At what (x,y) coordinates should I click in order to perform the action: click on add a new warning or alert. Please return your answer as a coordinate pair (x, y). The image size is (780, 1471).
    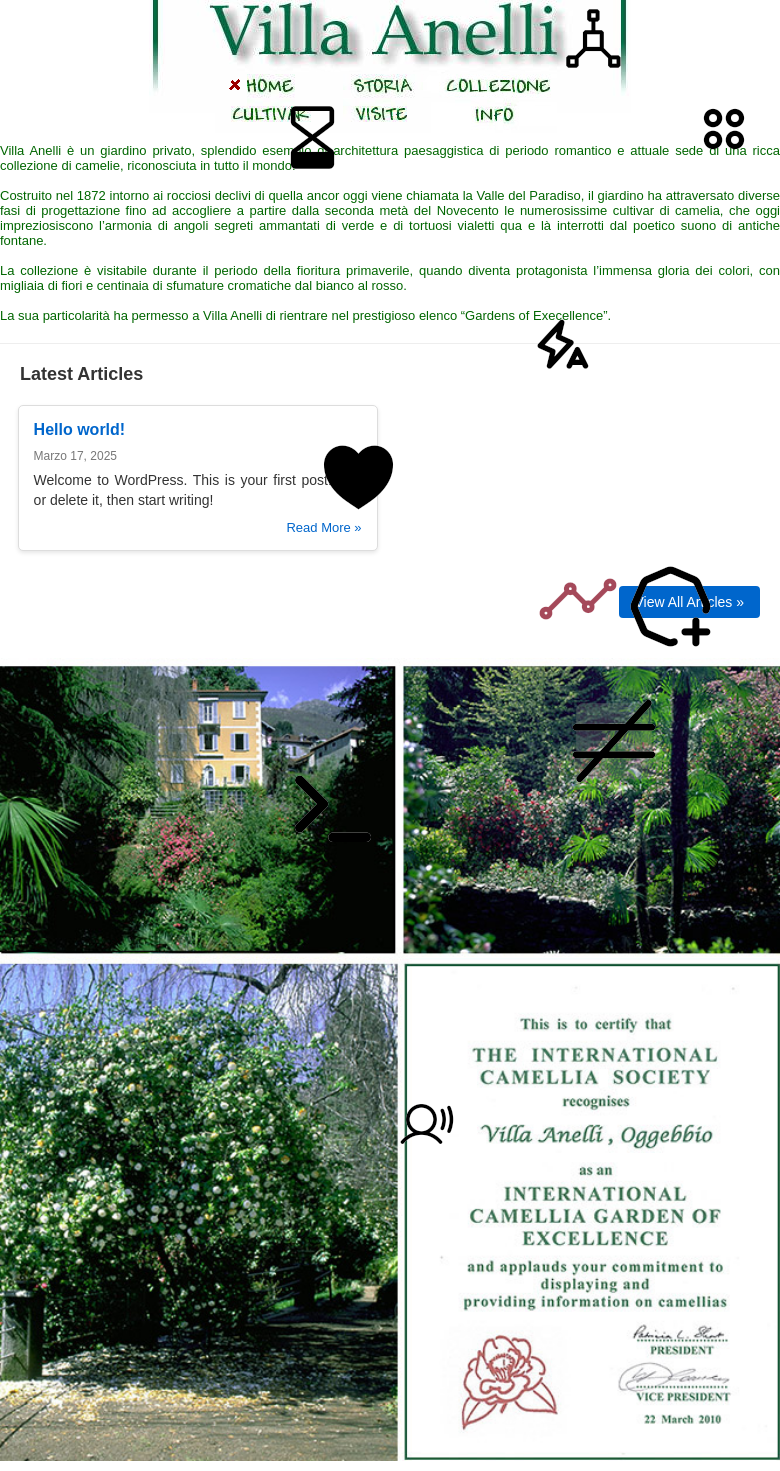
    Looking at the image, I should click on (670, 606).